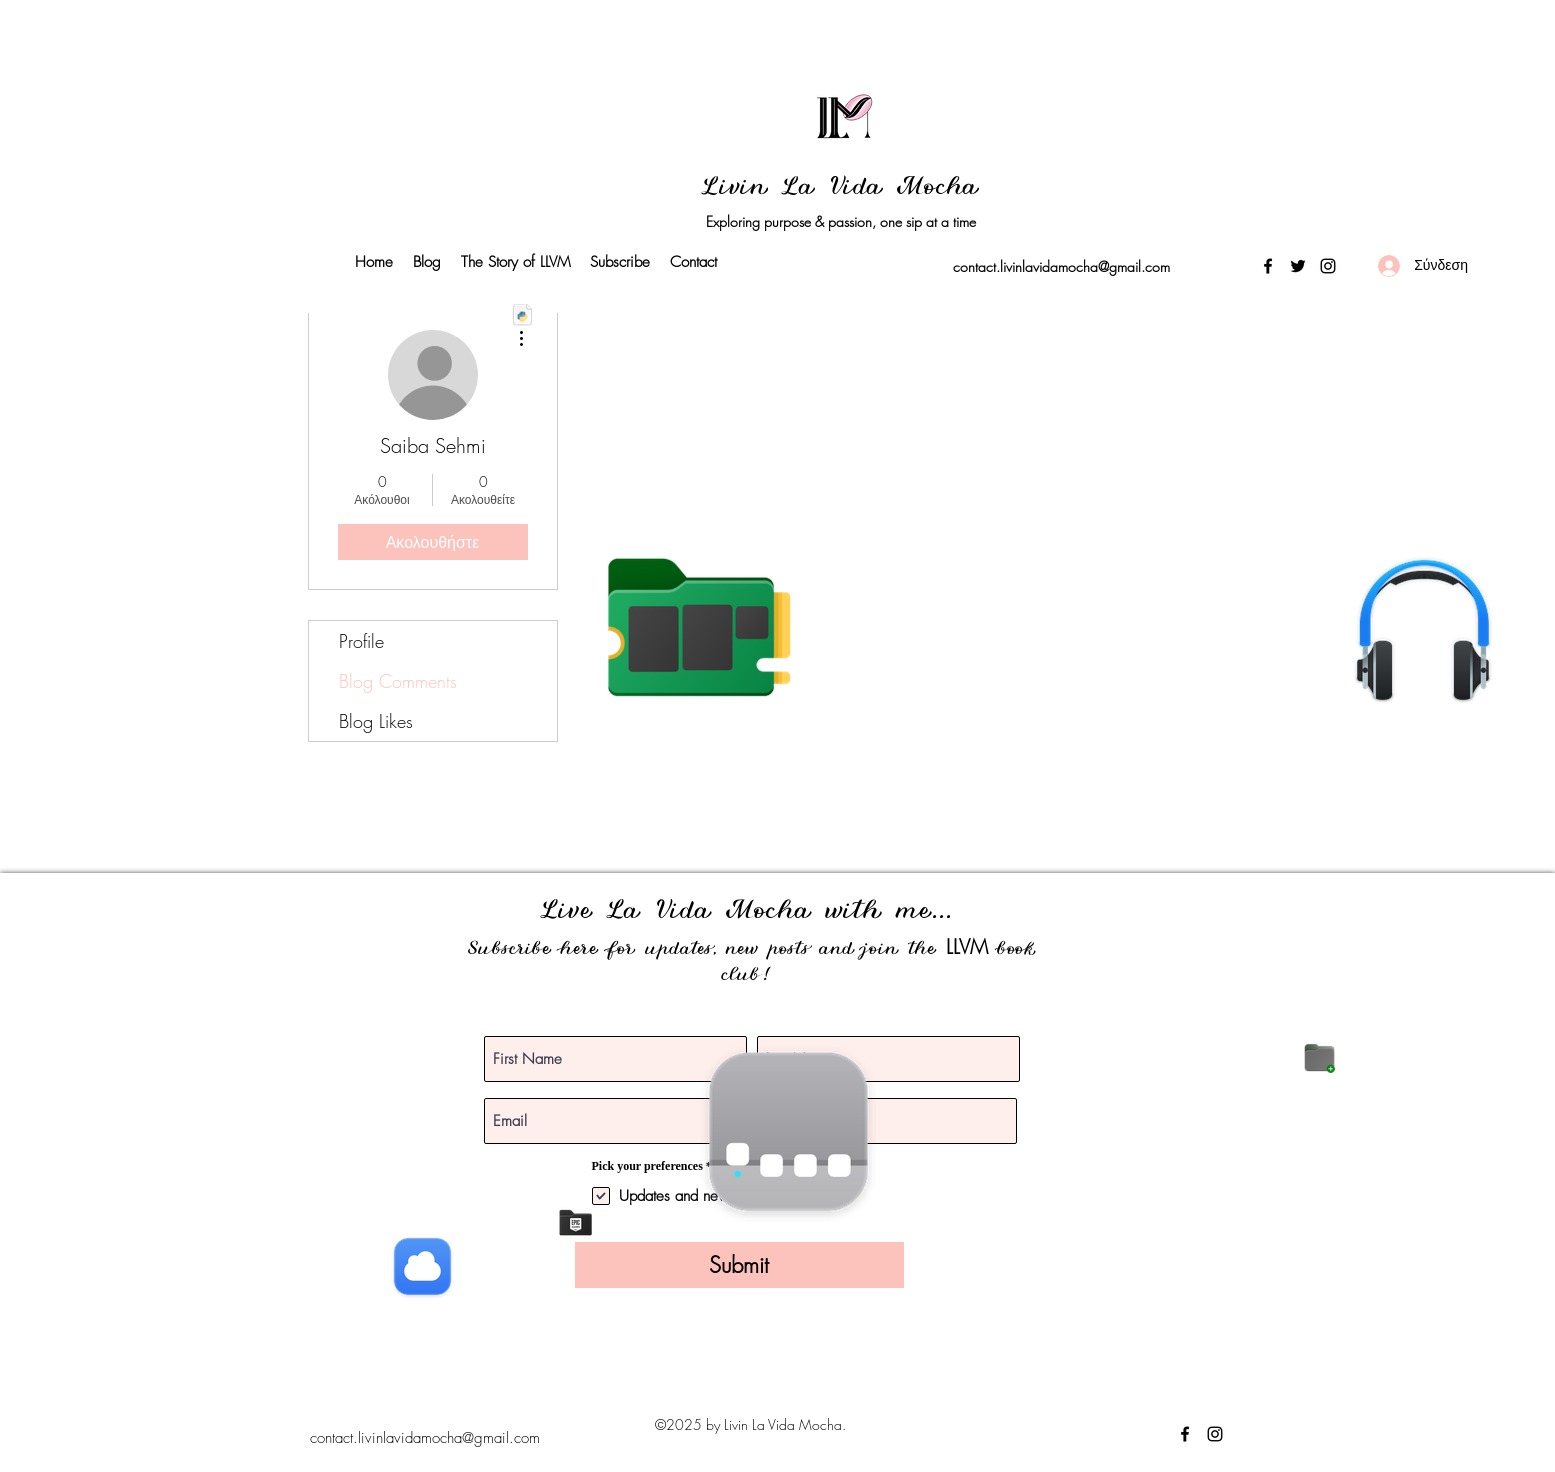 This screenshot has height=1472, width=1555. Describe the element at coordinates (575, 1223) in the screenshot. I see `open epic games store folder` at that location.